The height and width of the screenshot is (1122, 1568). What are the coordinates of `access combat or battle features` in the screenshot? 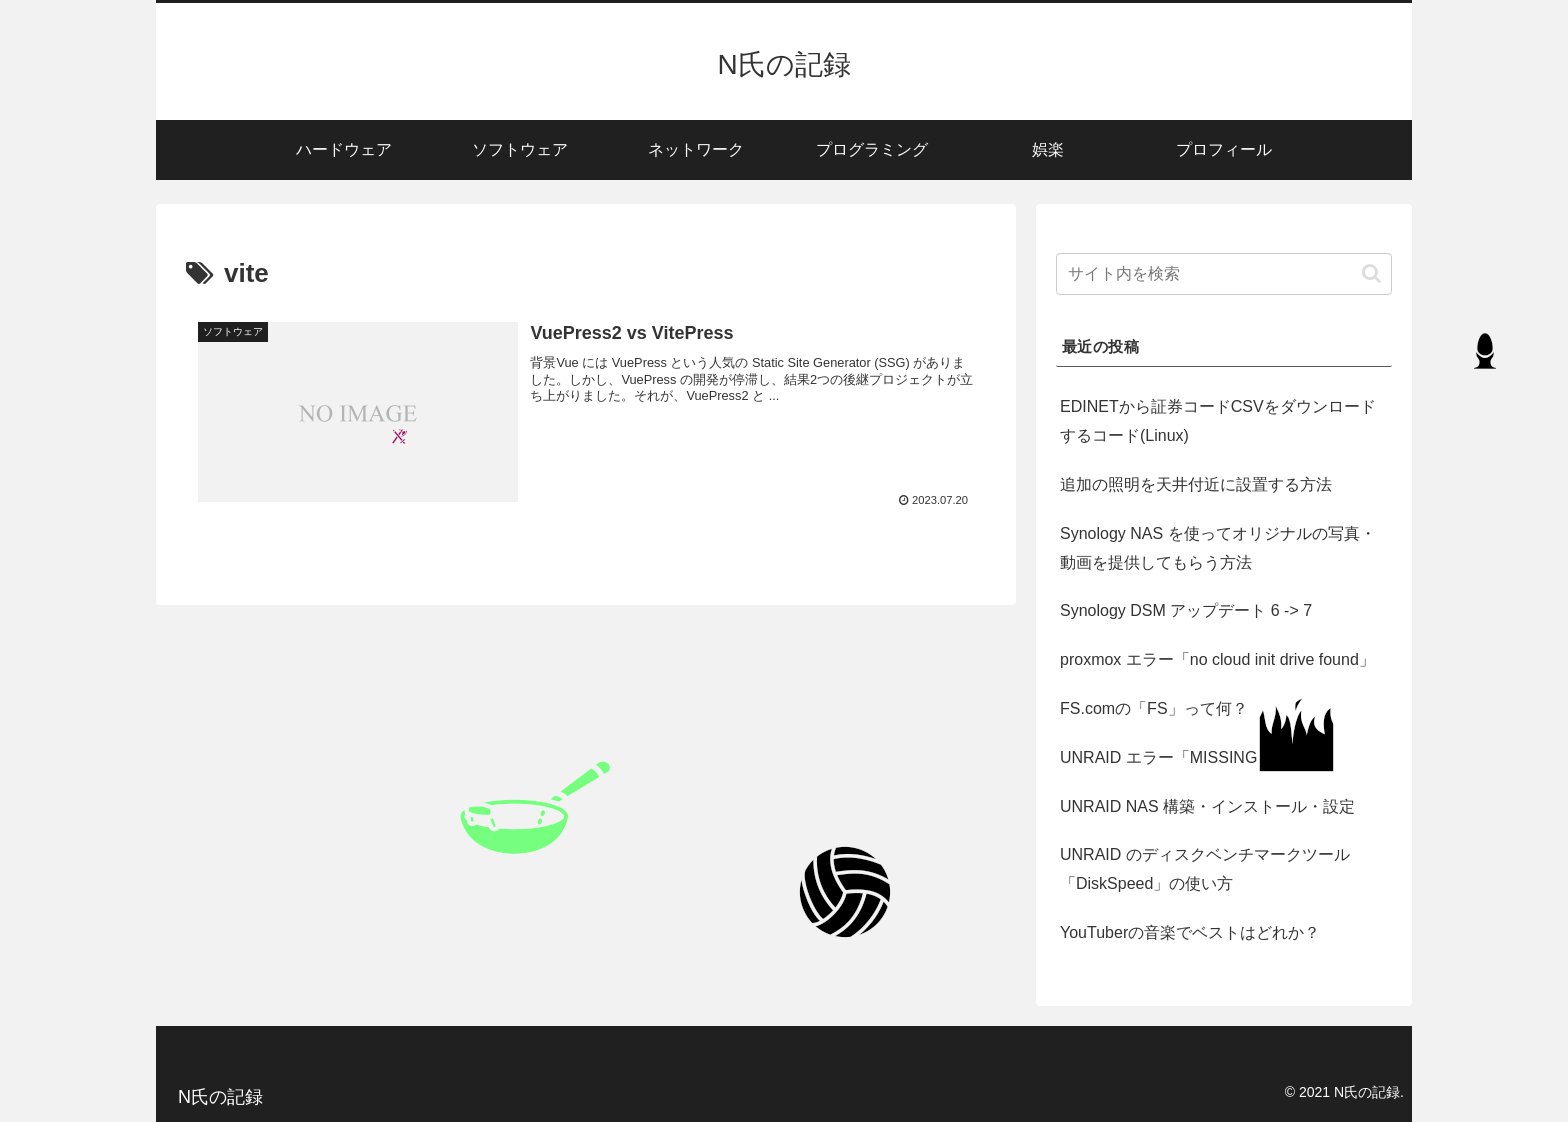 It's located at (399, 436).